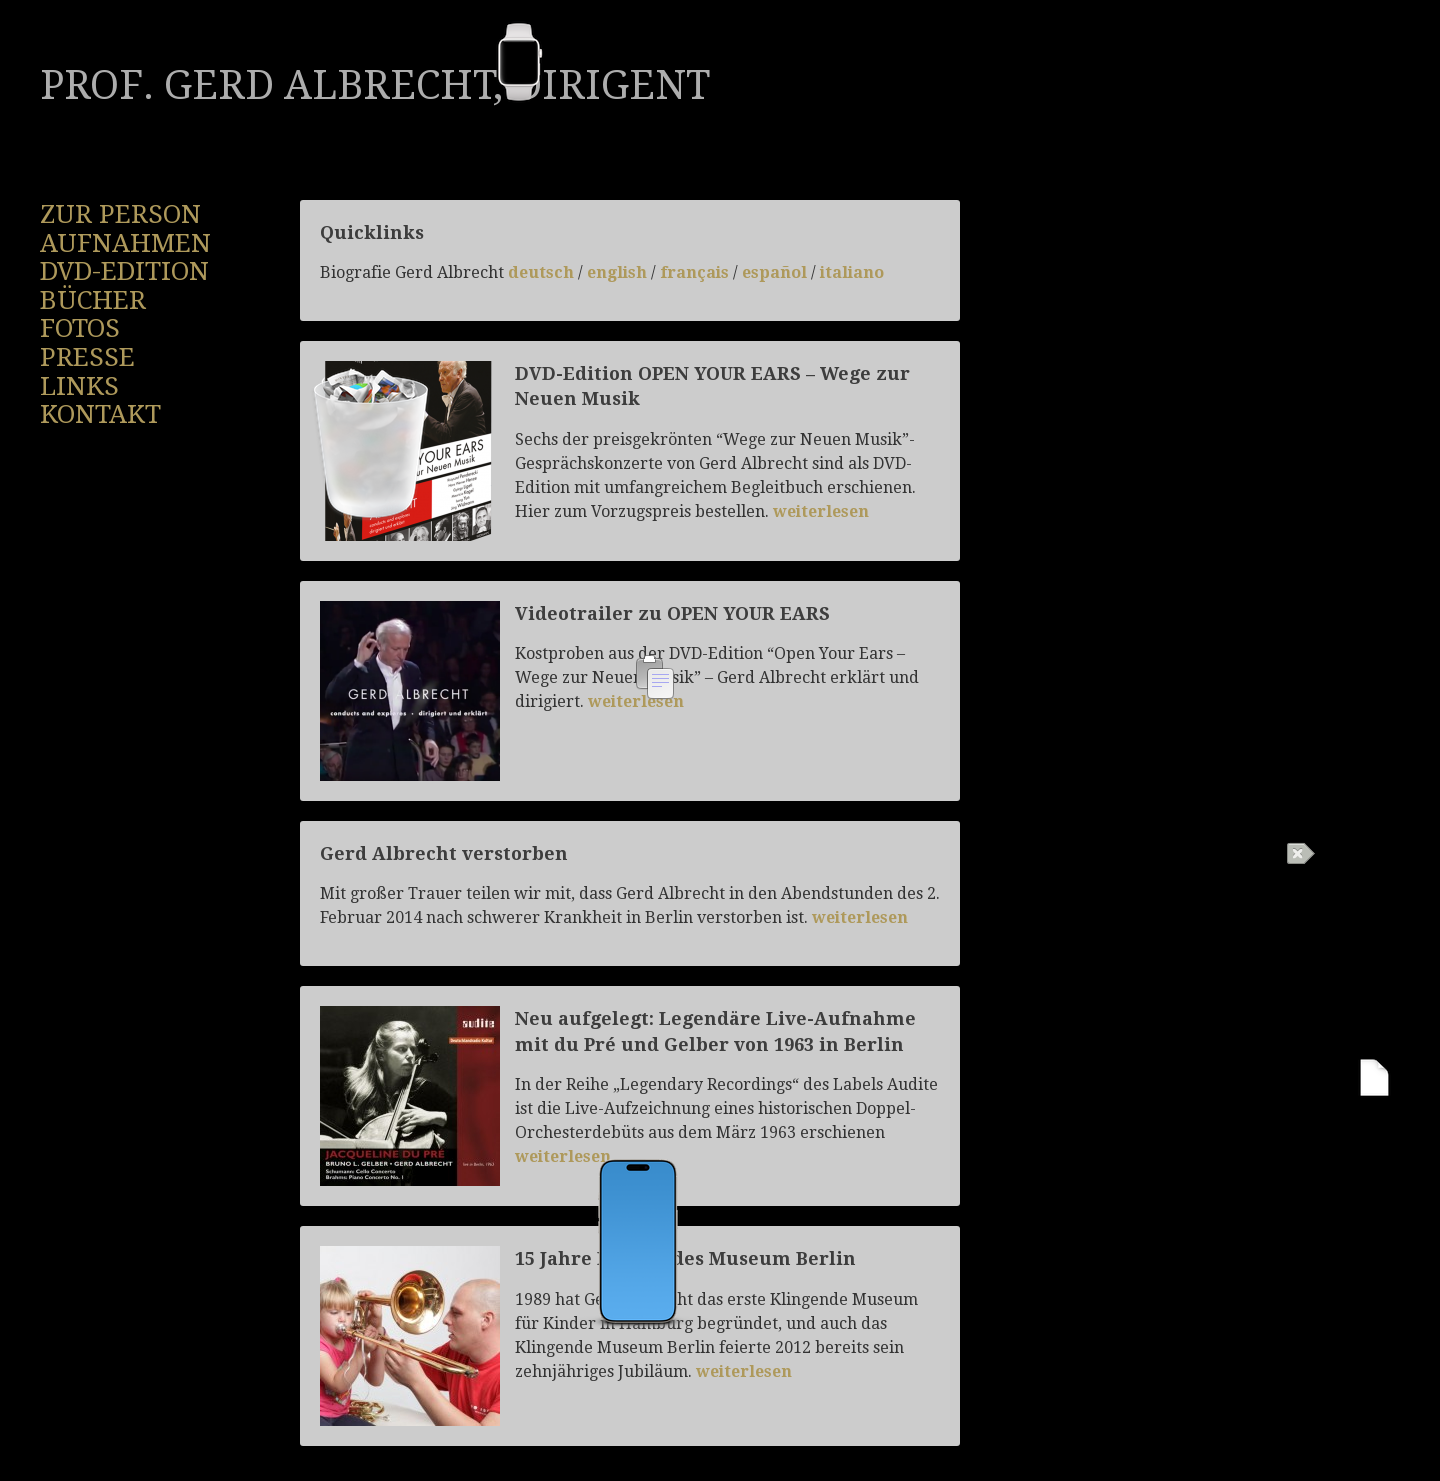  Describe the element at coordinates (371, 446) in the screenshot. I see `open trash to view deleted files` at that location.